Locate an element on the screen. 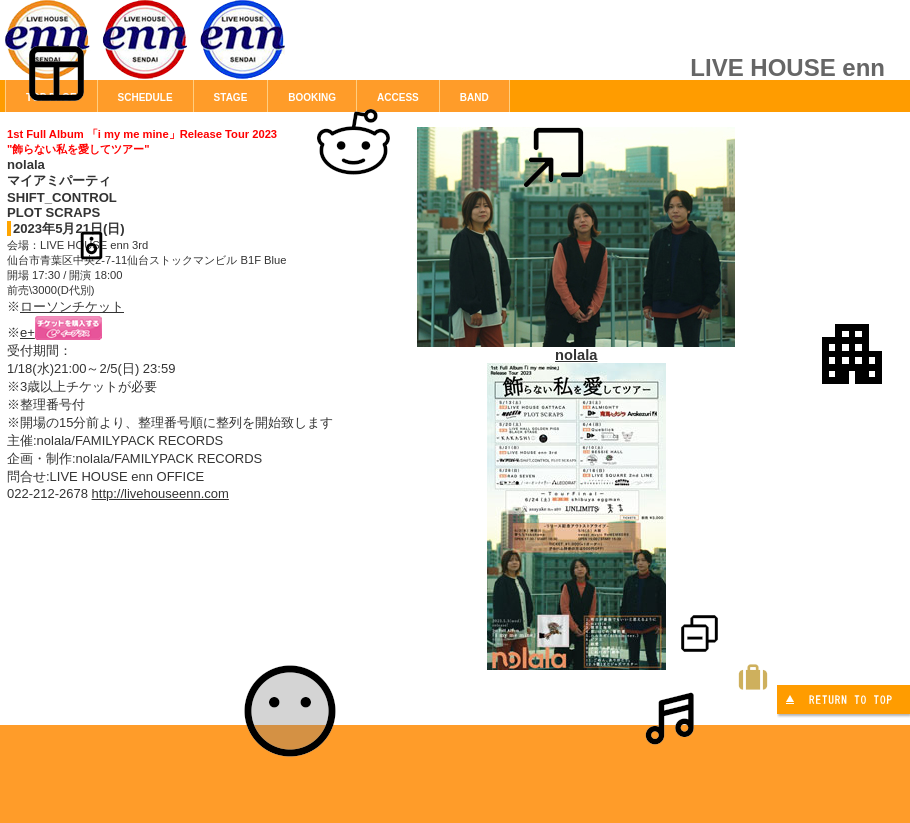 This screenshot has width=910, height=823. open content in a new window is located at coordinates (553, 157).